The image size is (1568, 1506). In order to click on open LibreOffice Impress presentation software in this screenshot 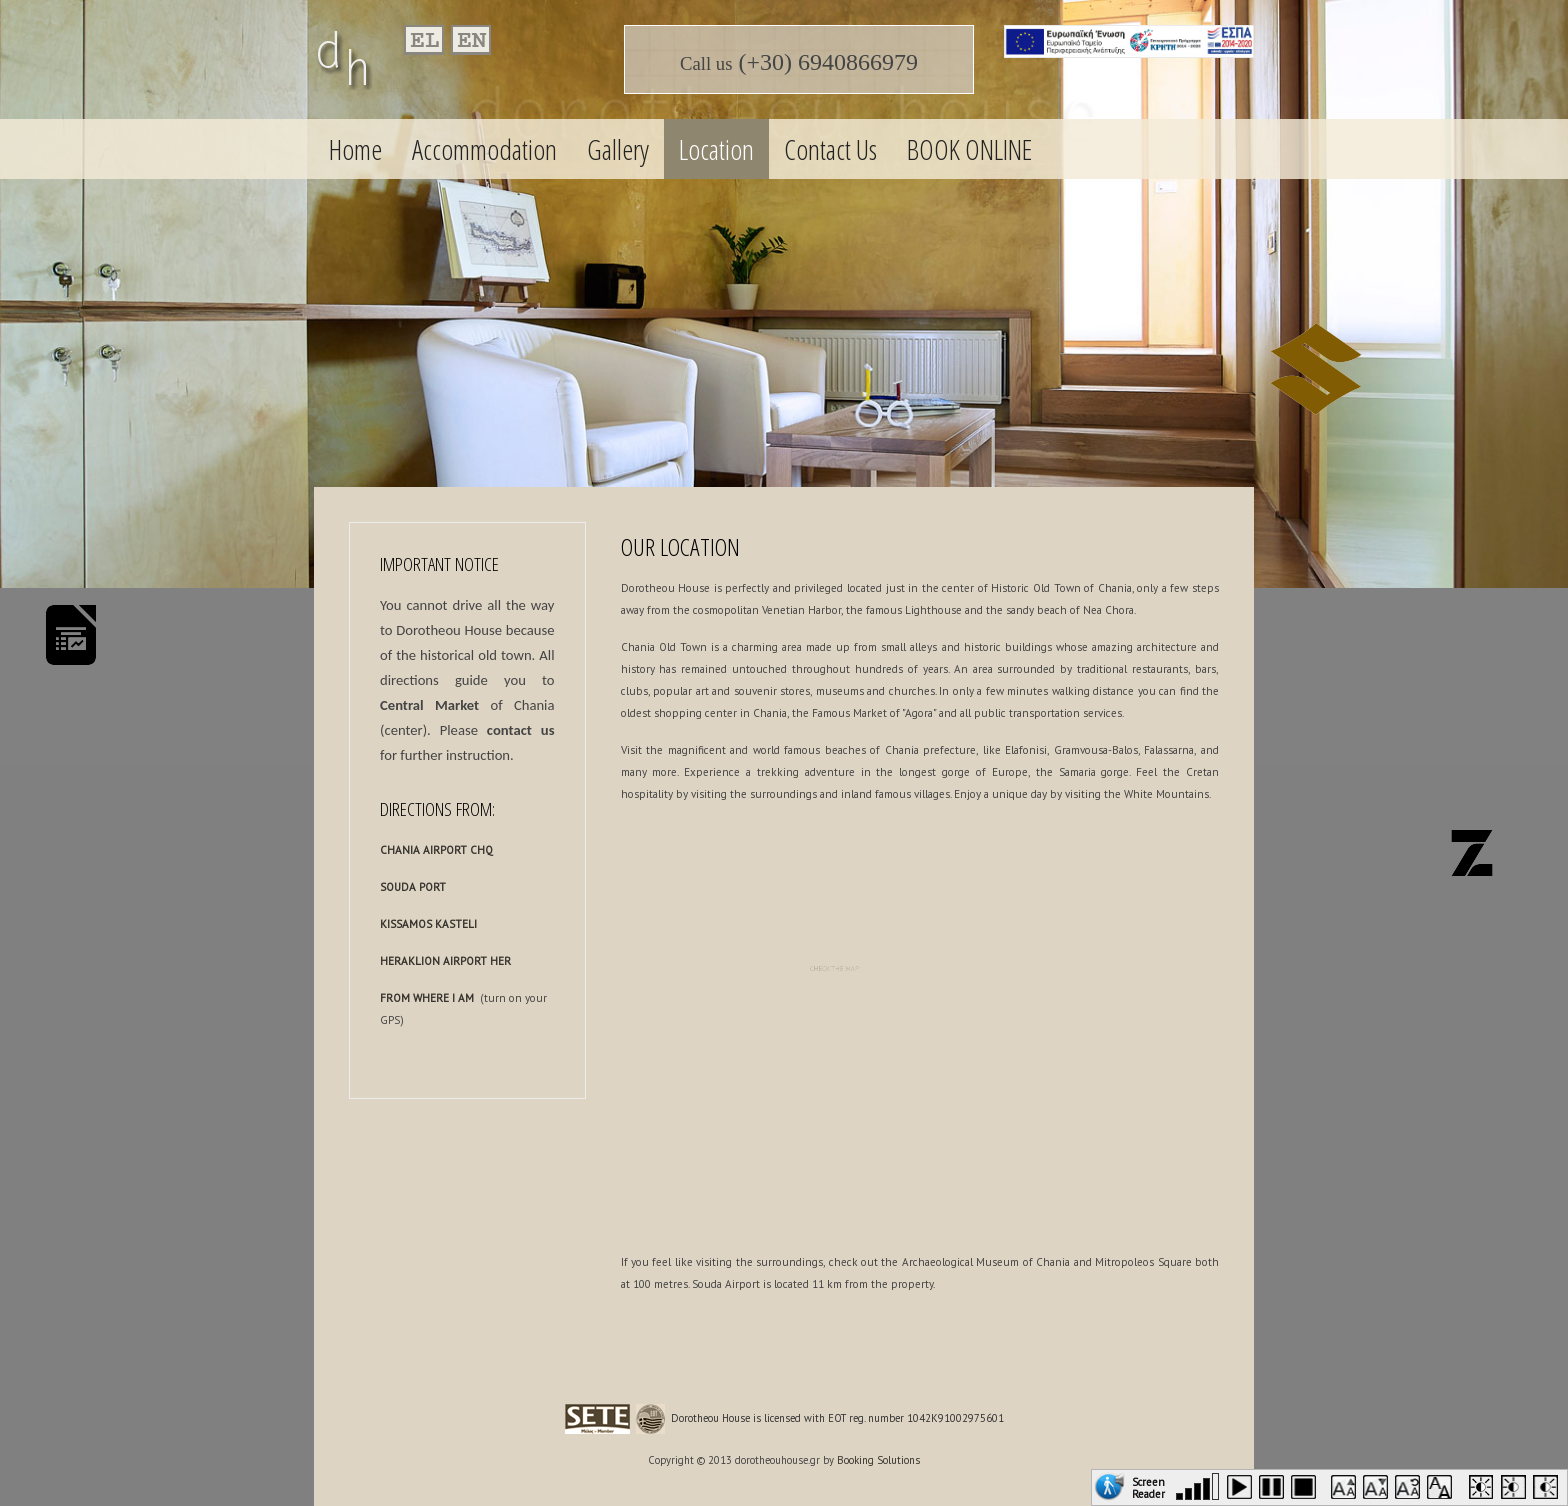, I will do `click(71, 635)`.